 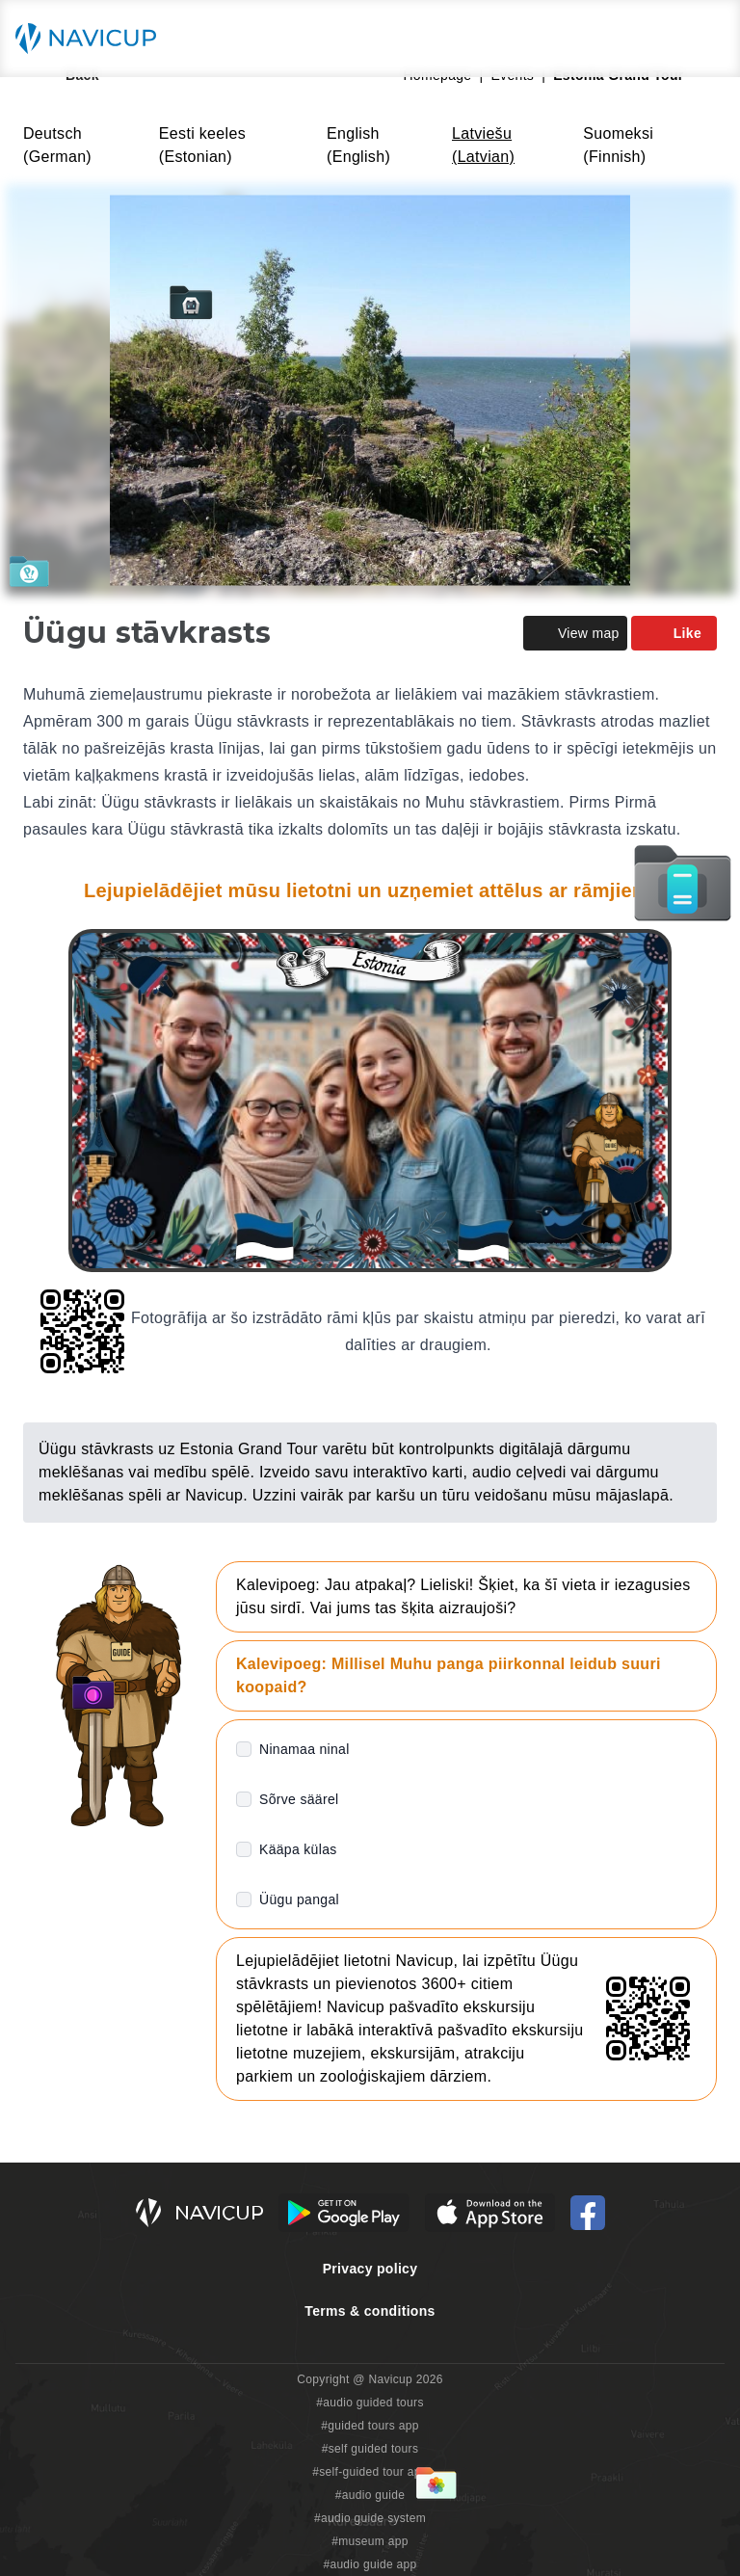 What do you see at coordinates (436, 2483) in the screenshot?
I see `open icloud photos folder` at bounding box center [436, 2483].